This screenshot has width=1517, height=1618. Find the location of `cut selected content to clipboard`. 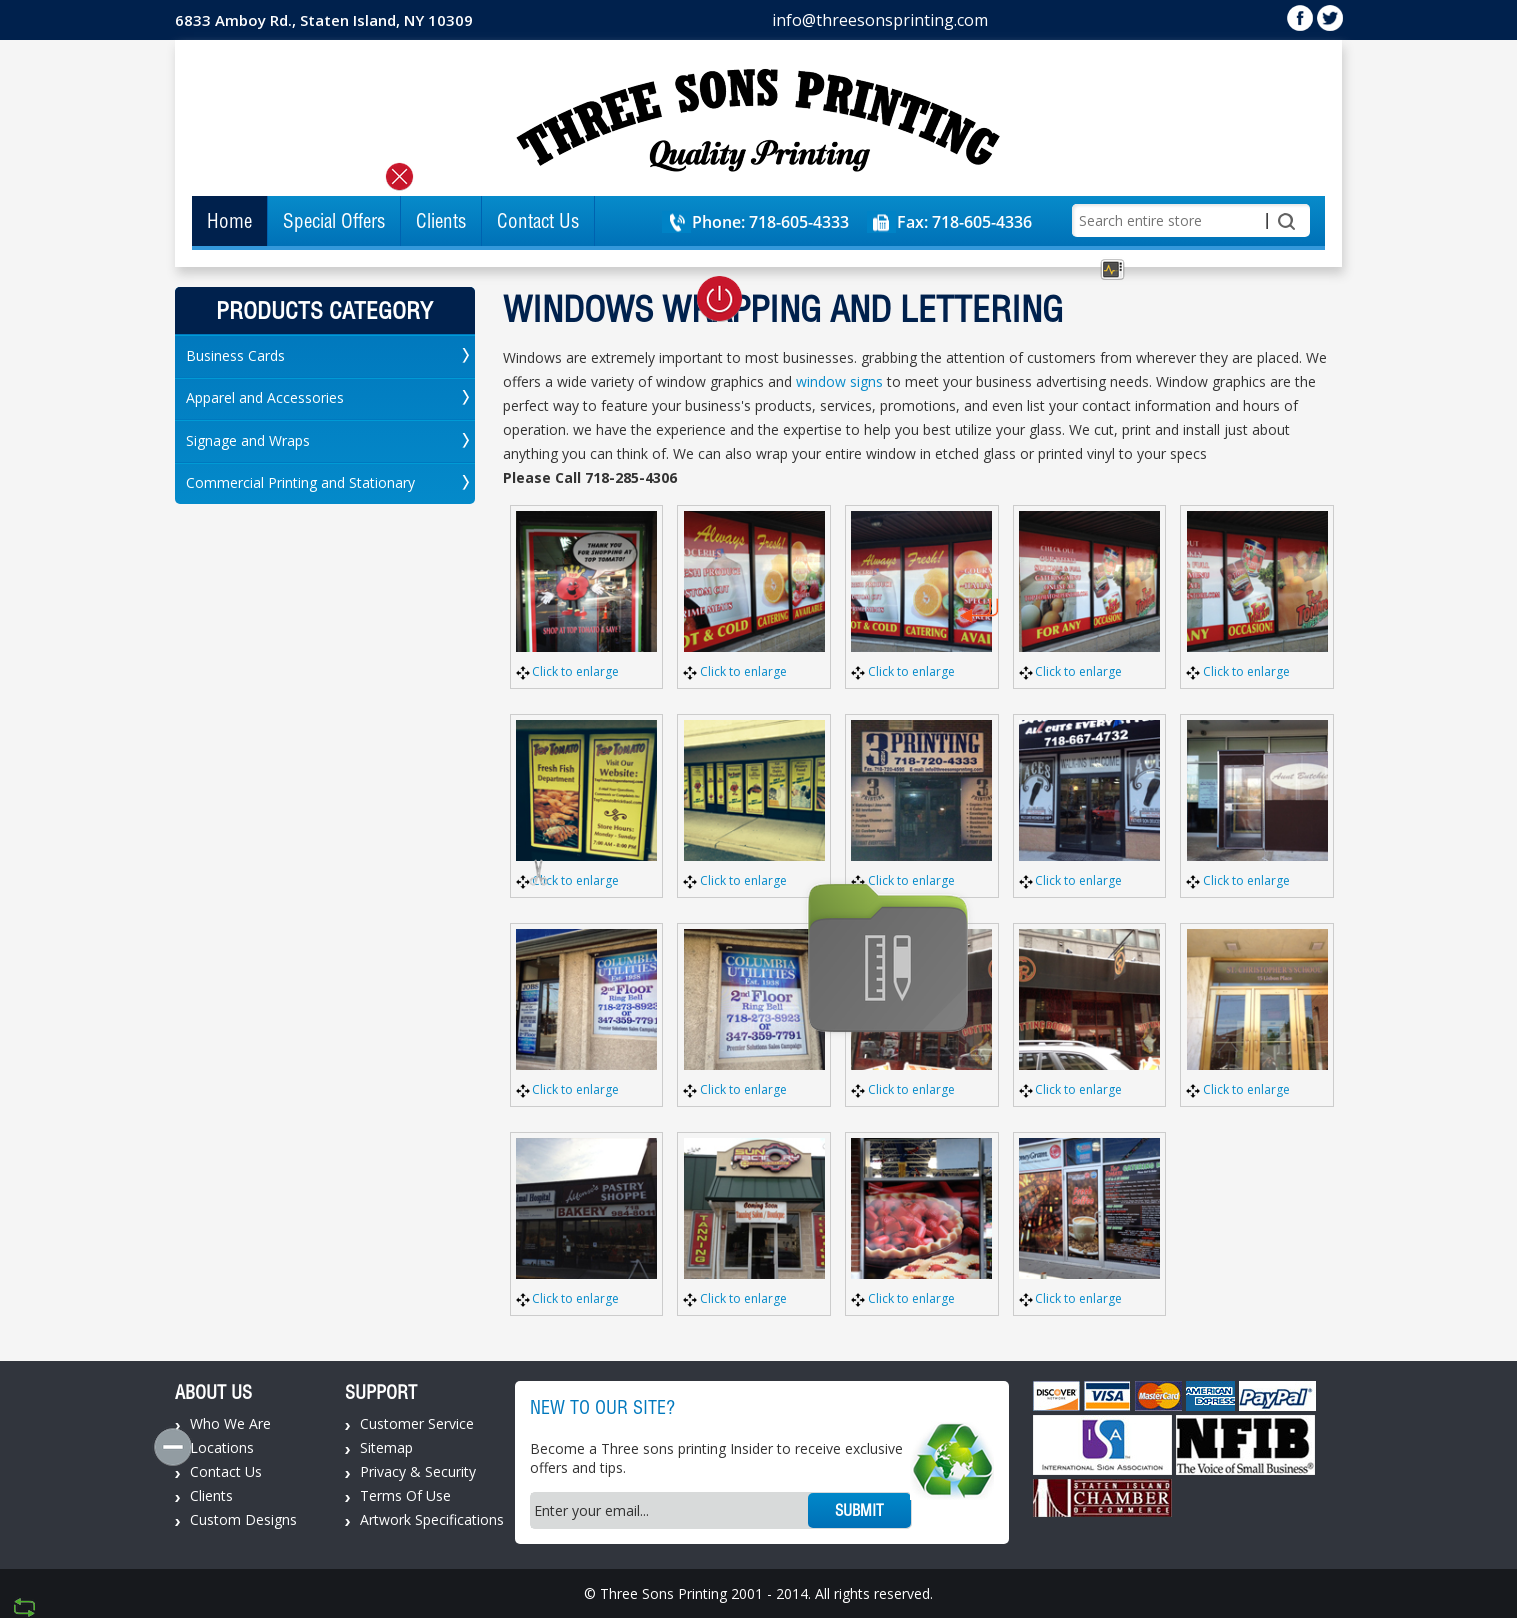

cut selected content to clipboard is located at coordinates (538, 872).